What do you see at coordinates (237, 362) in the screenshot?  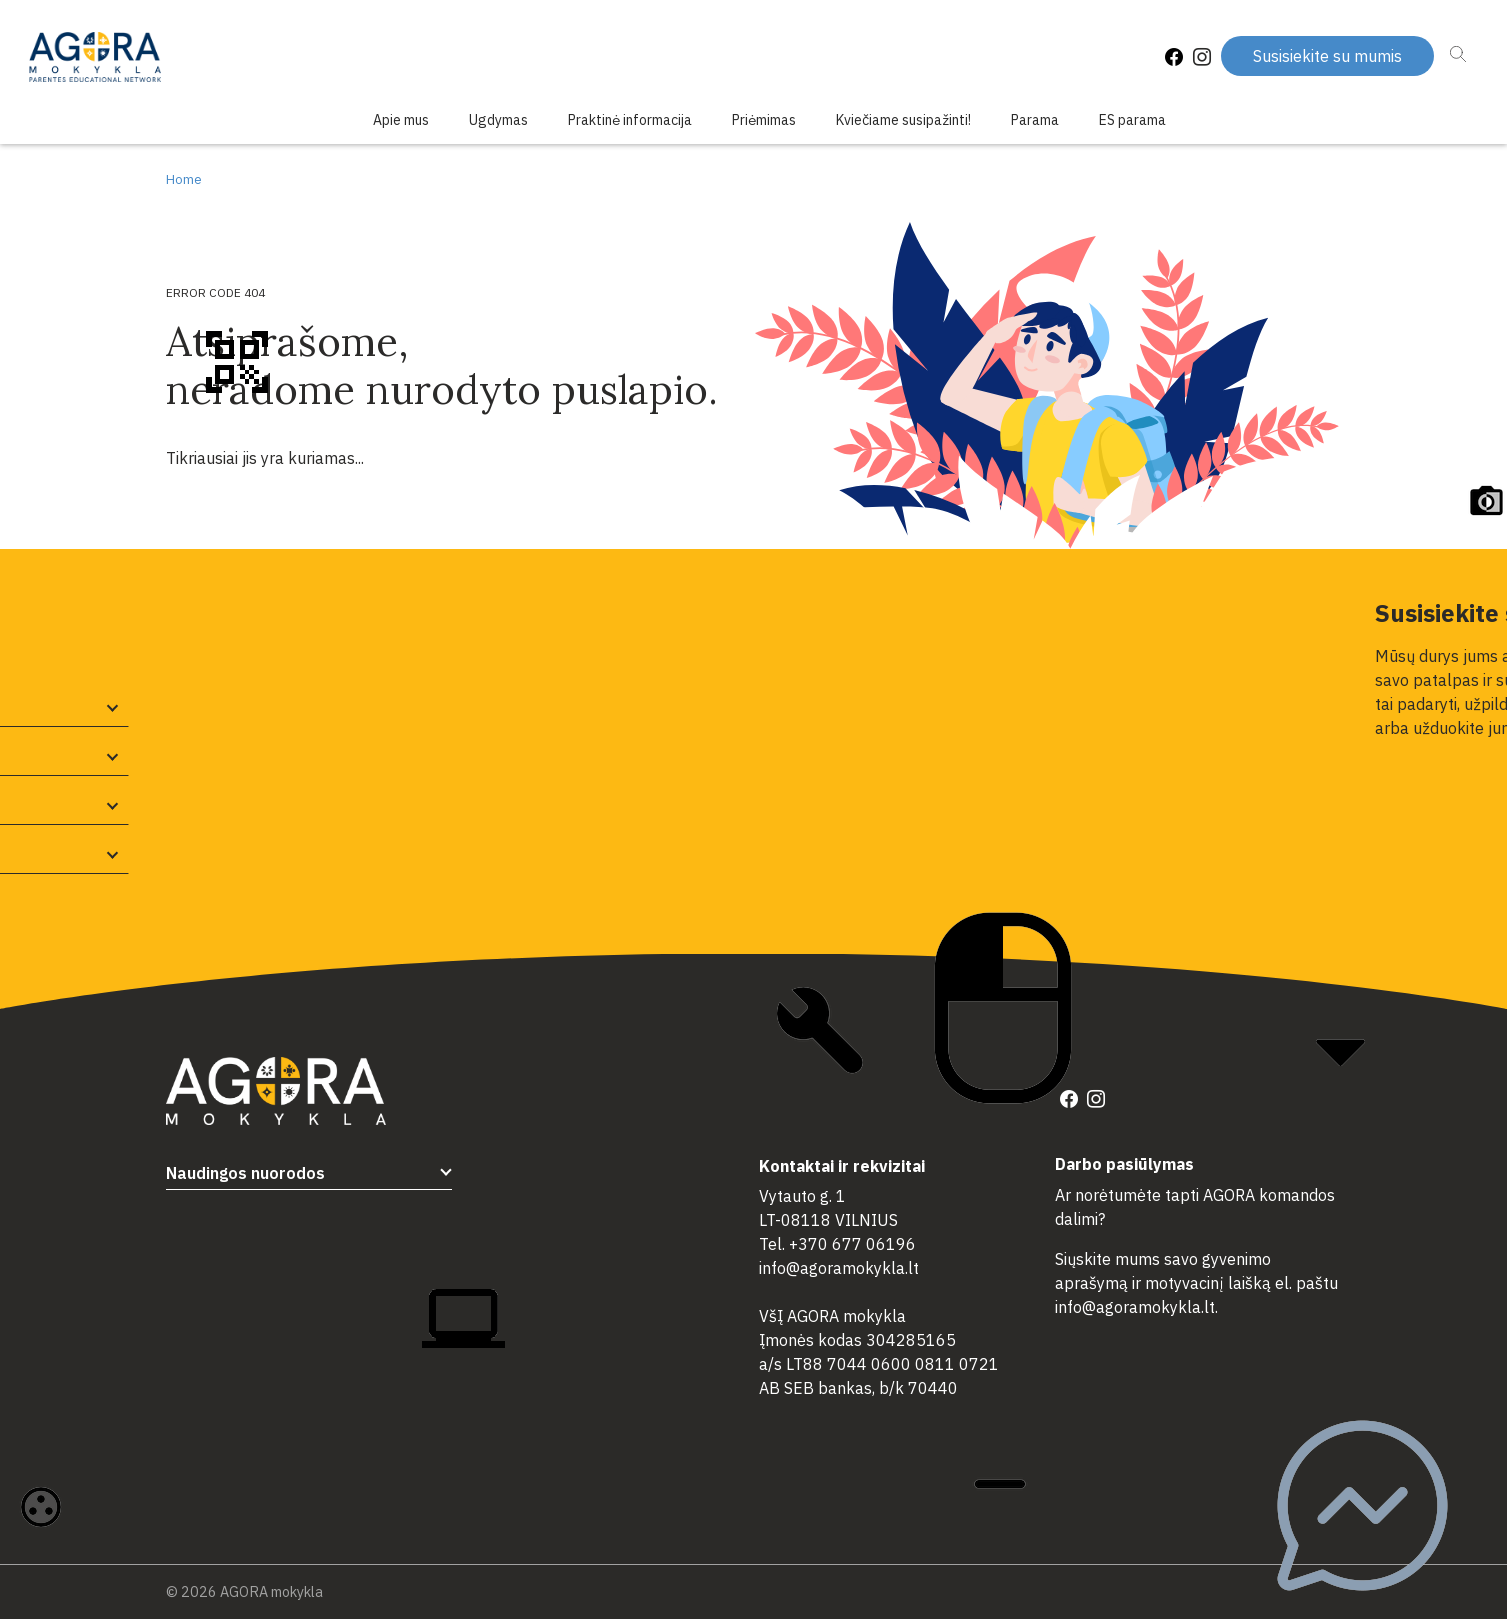 I see `scan a QR code` at bounding box center [237, 362].